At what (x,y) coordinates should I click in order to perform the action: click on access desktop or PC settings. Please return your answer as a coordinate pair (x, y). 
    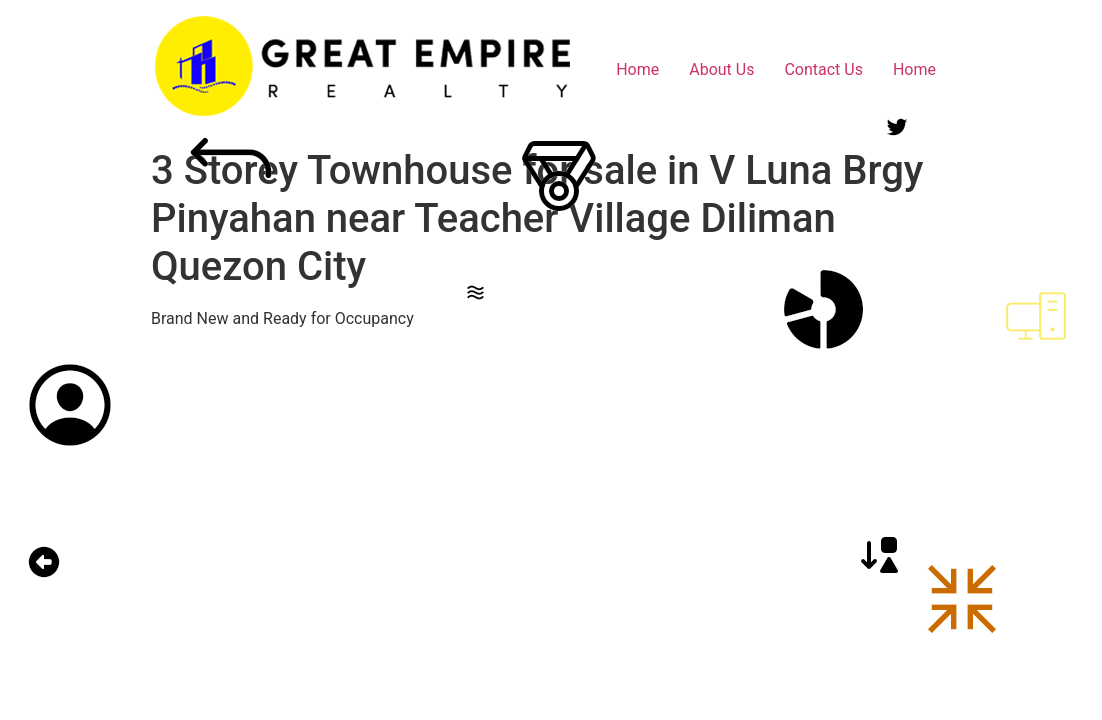
    Looking at the image, I should click on (1036, 316).